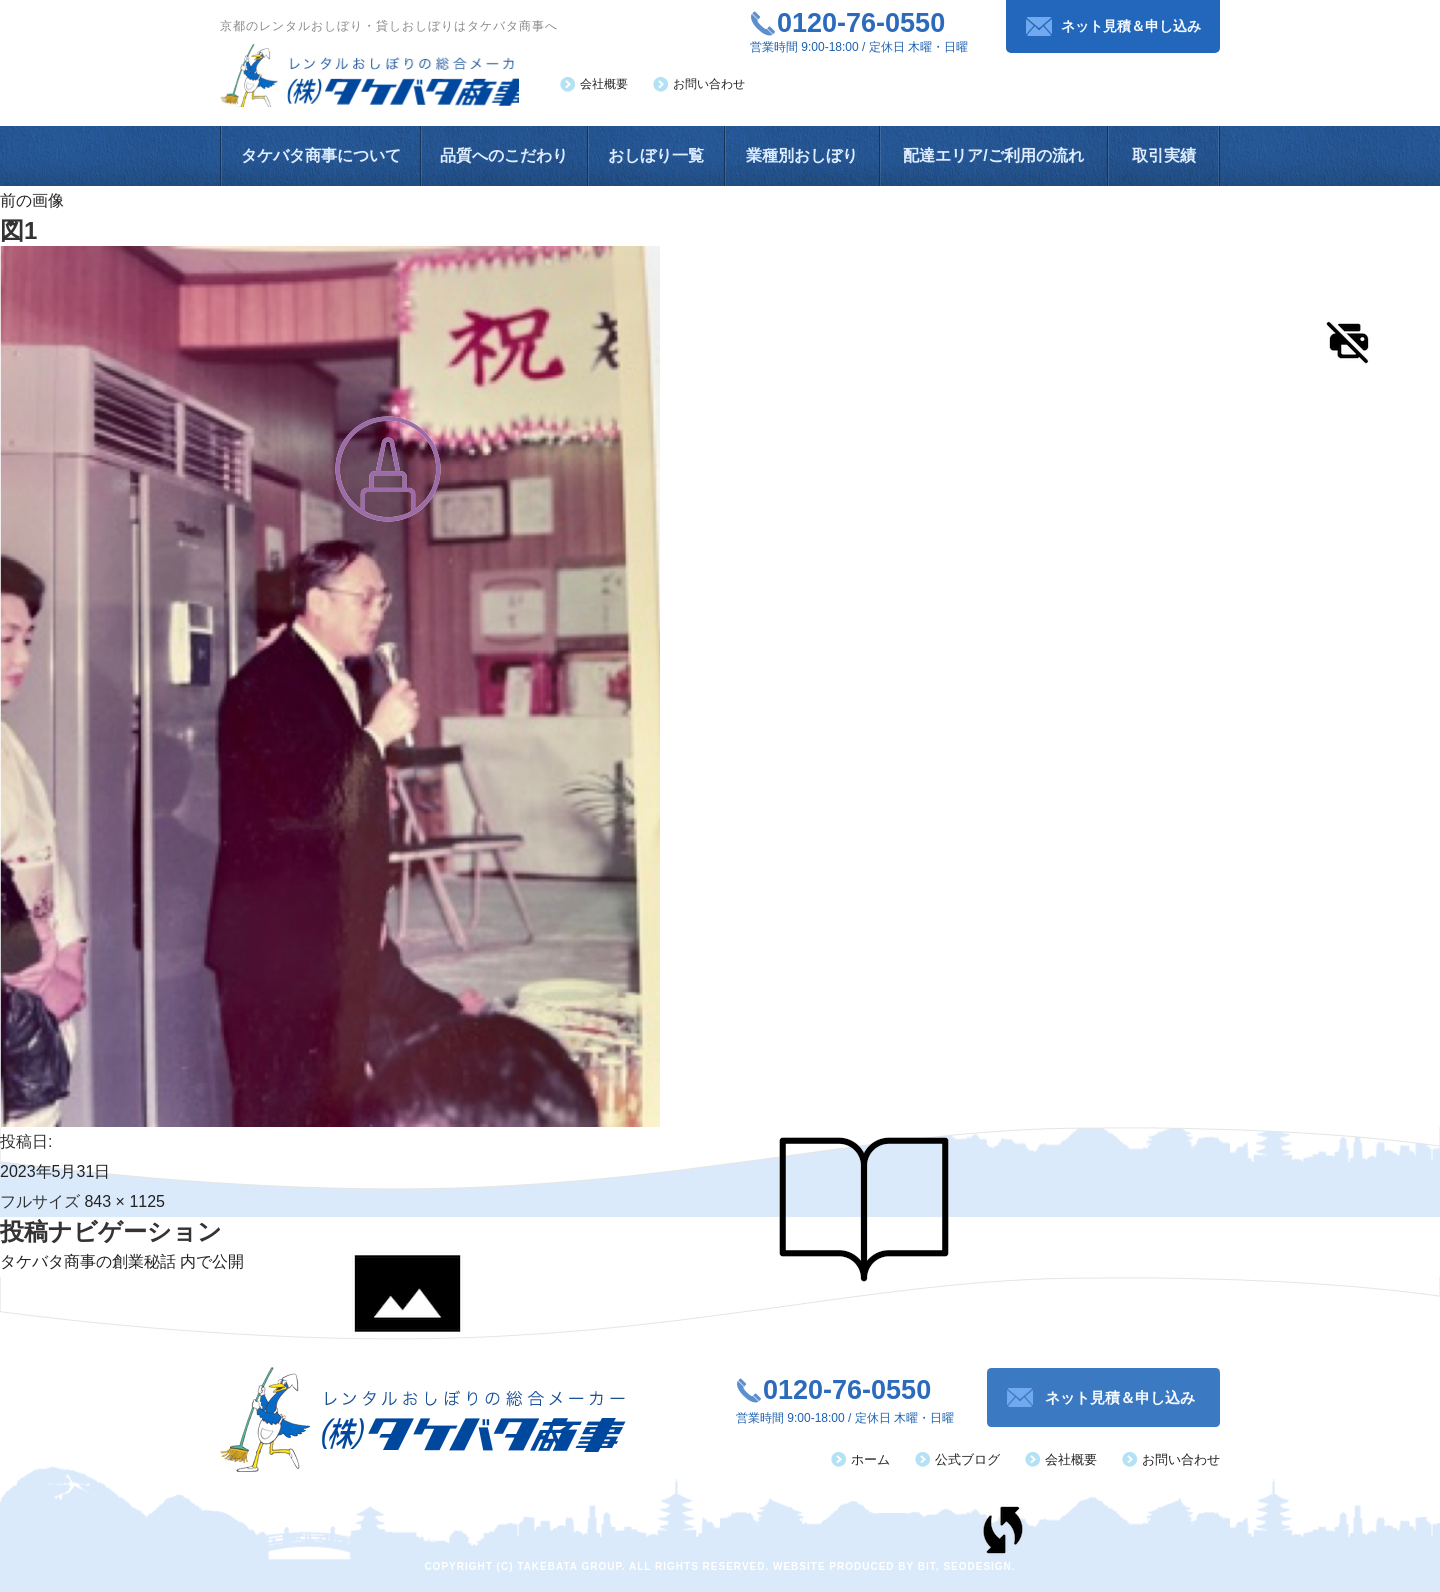 Image resolution: width=1440 pixels, height=1592 pixels. What do you see at coordinates (1003, 1530) in the screenshot?
I see `initiate wifi protected setup (WPS) connection` at bounding box center [1003, 1530].